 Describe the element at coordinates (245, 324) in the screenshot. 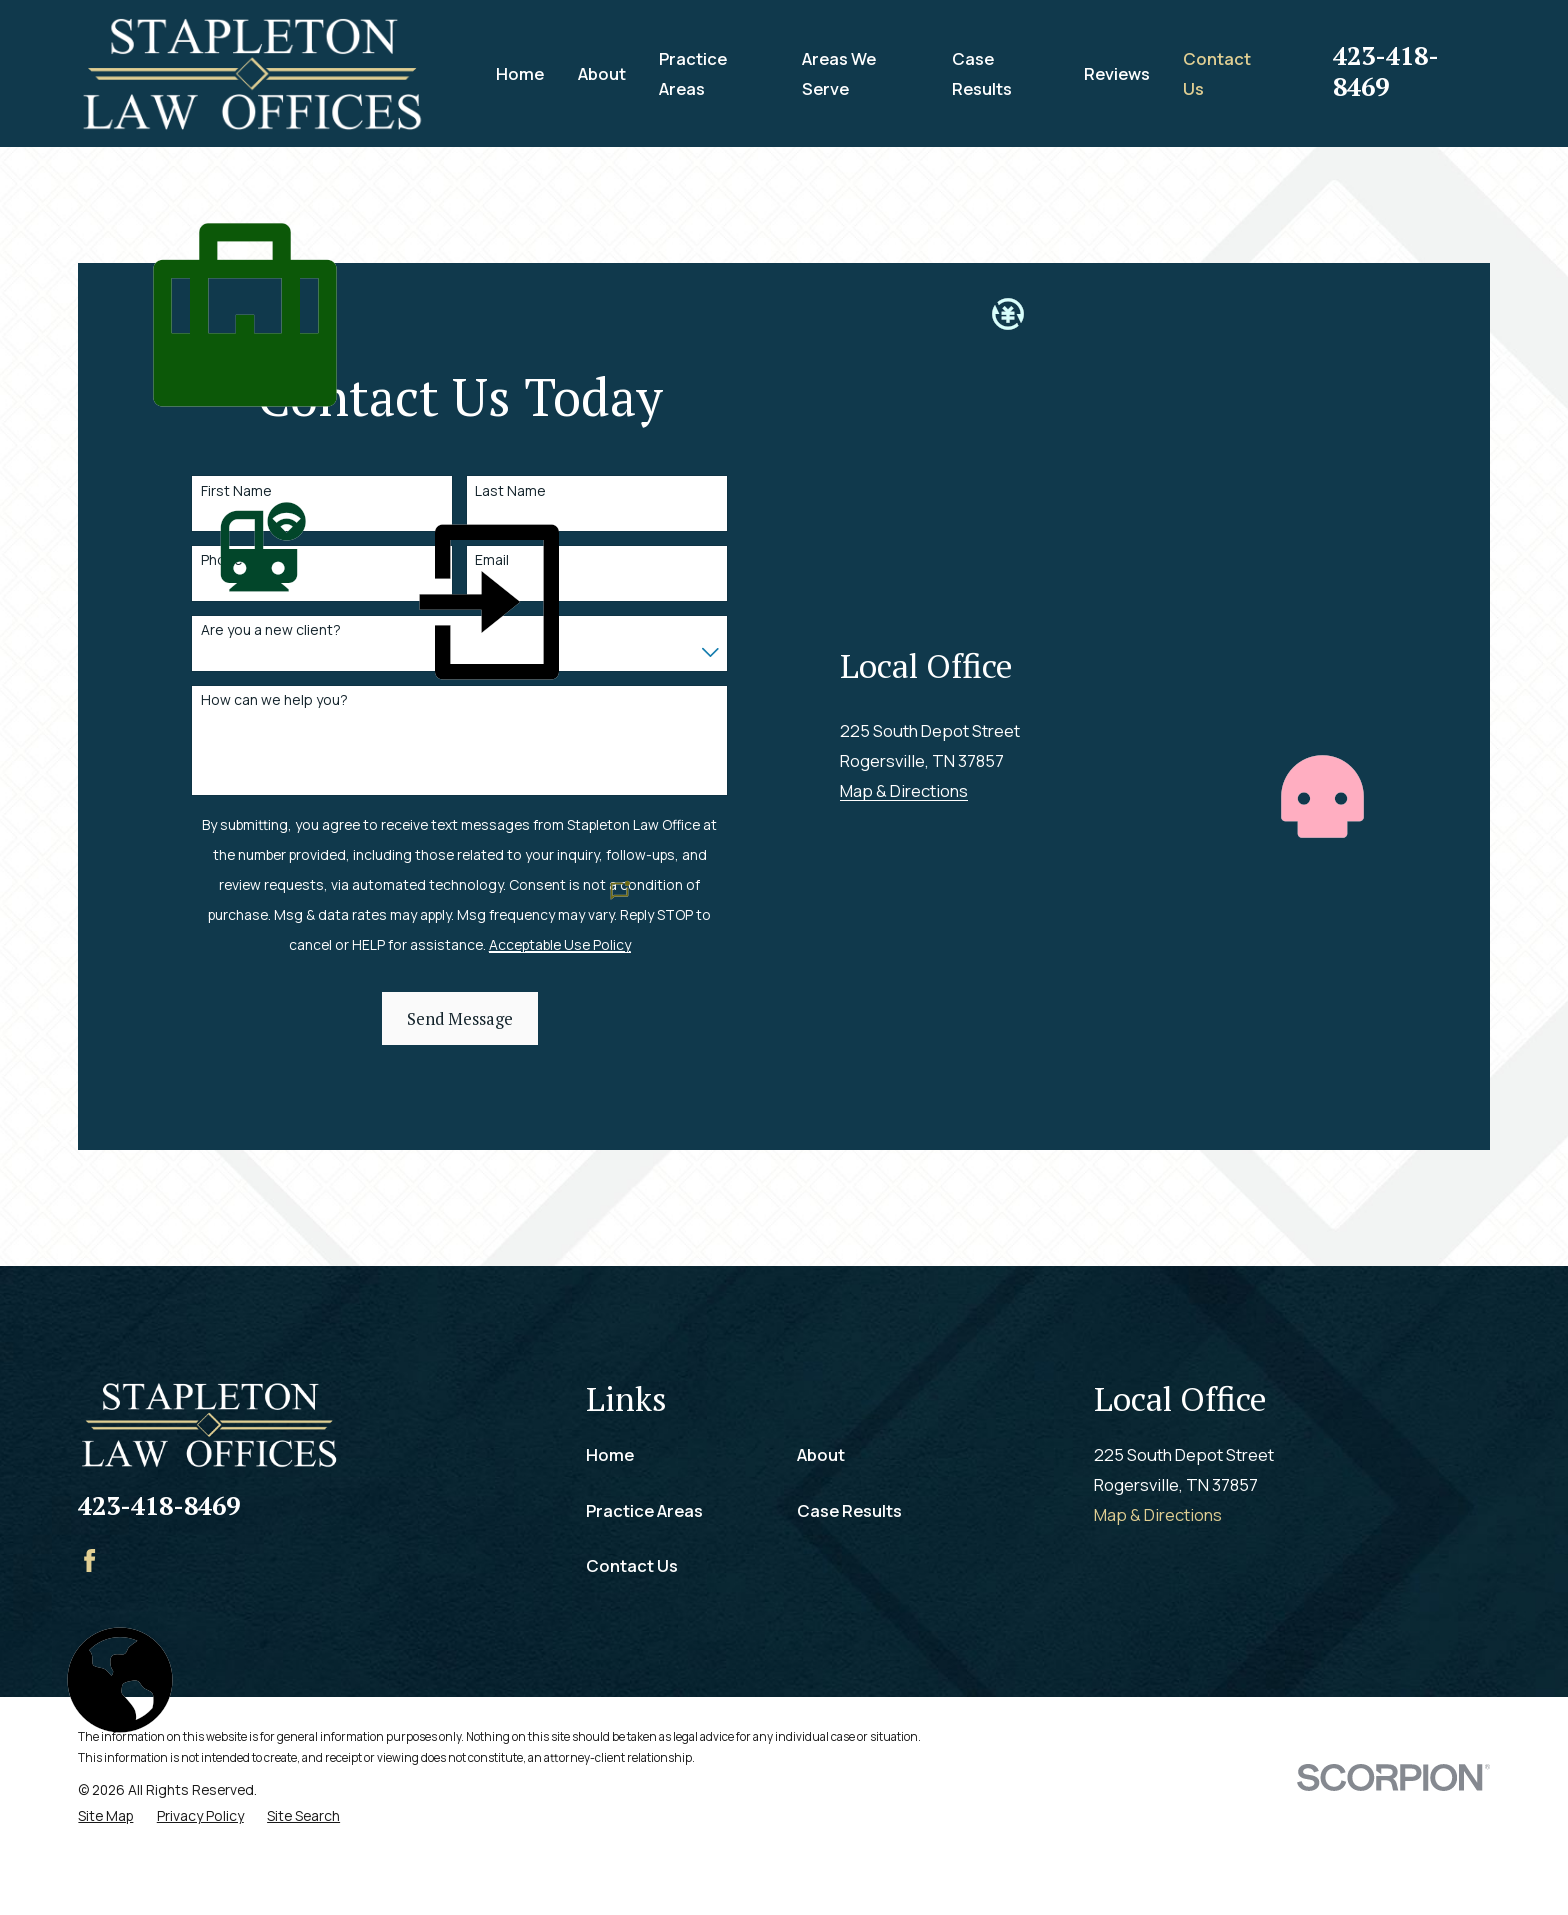

I see `access work or business documents` at that location.